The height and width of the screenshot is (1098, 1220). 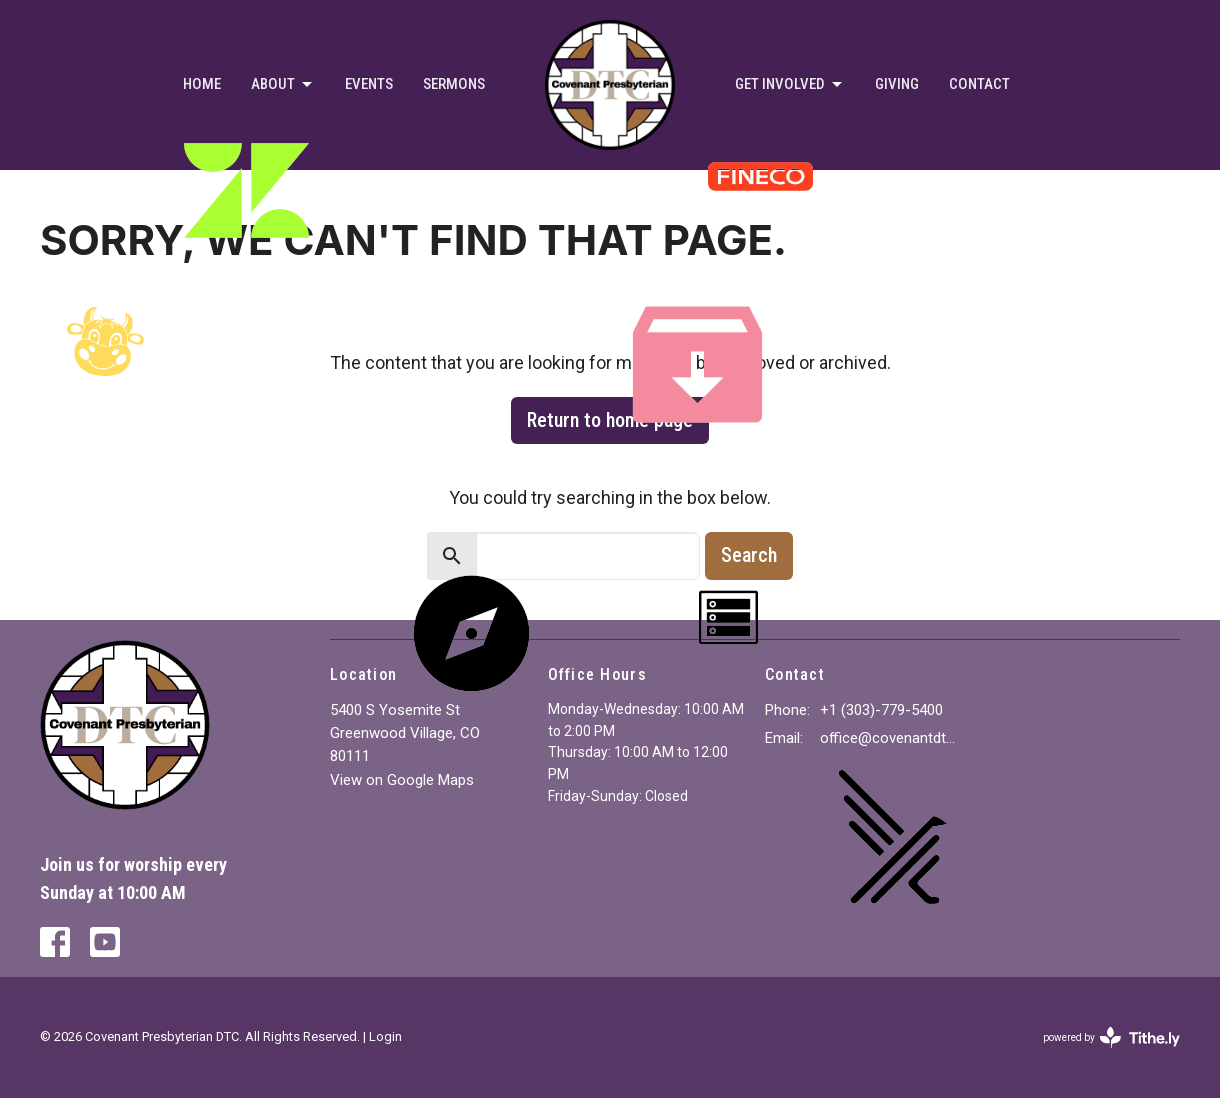 I want to click on open compass or navigation app, so click(x=471, y=633).